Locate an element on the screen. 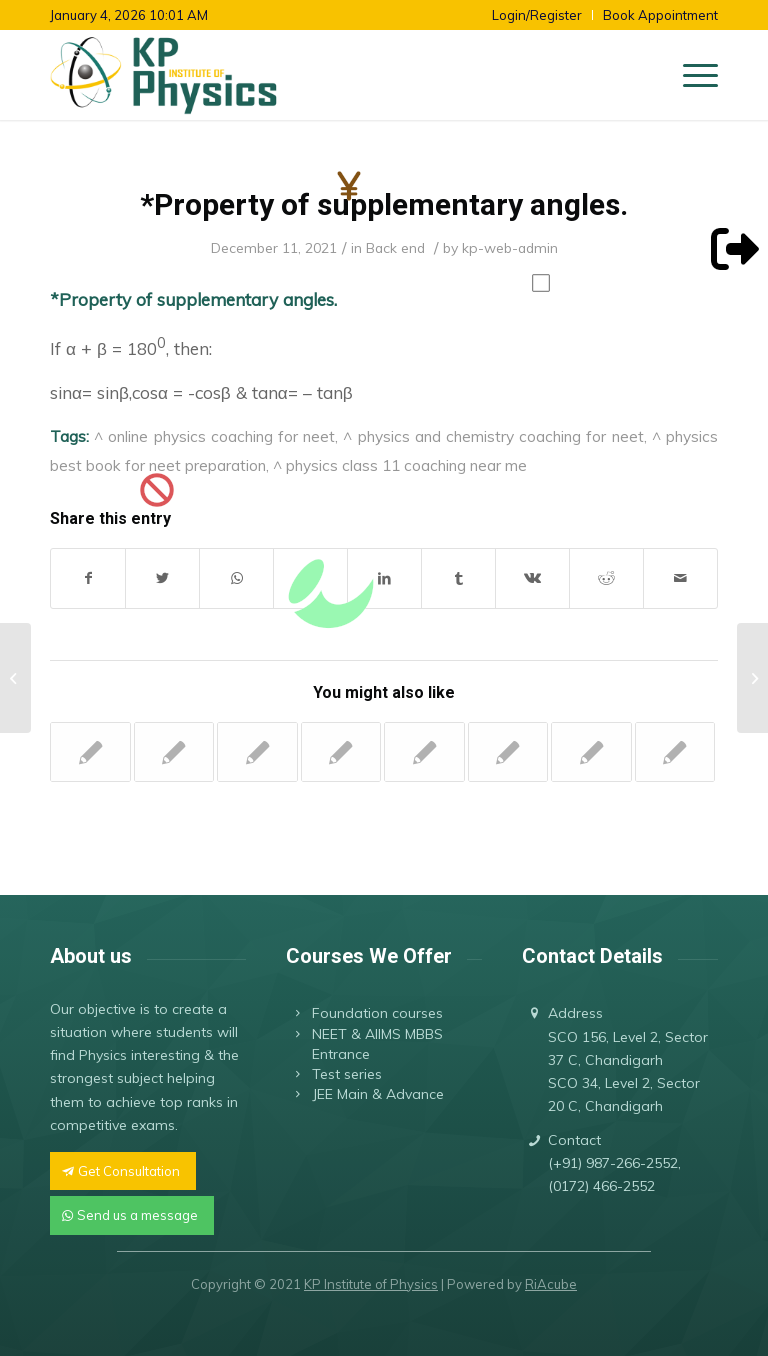 The image size is (768, 1356). affiliatetheme brand logo is located at coordinates (331, 591).